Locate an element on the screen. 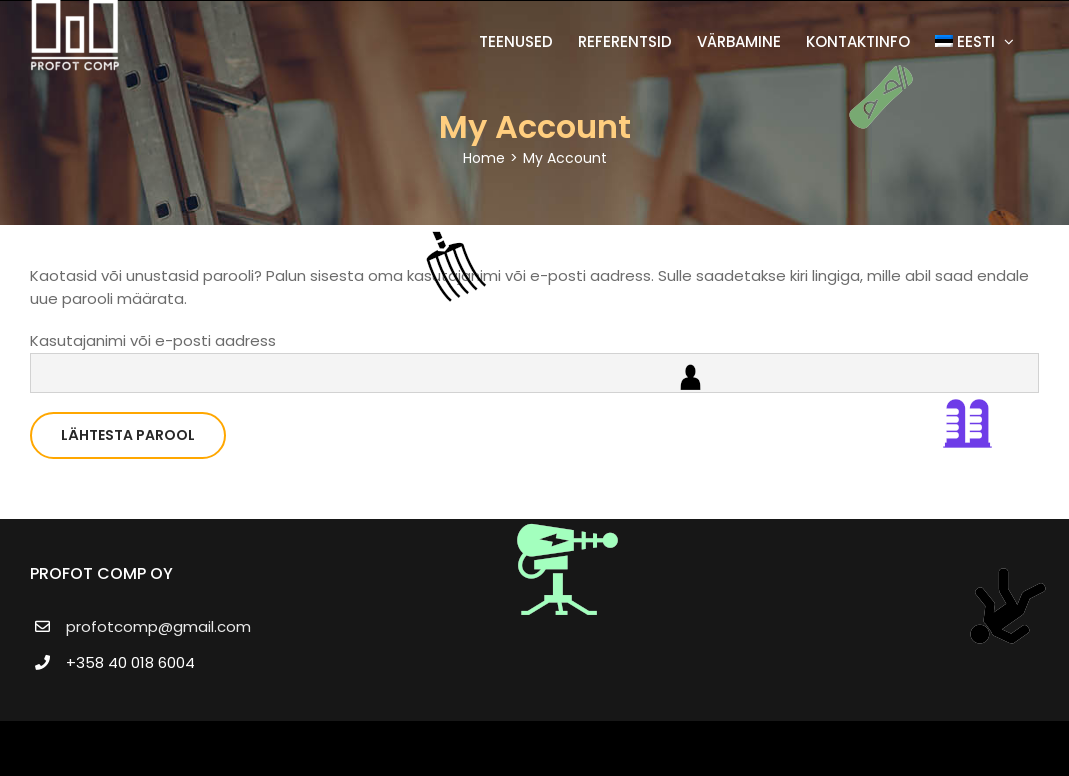  access snowboarding or winter sports content is located at coordinates (881, 97).